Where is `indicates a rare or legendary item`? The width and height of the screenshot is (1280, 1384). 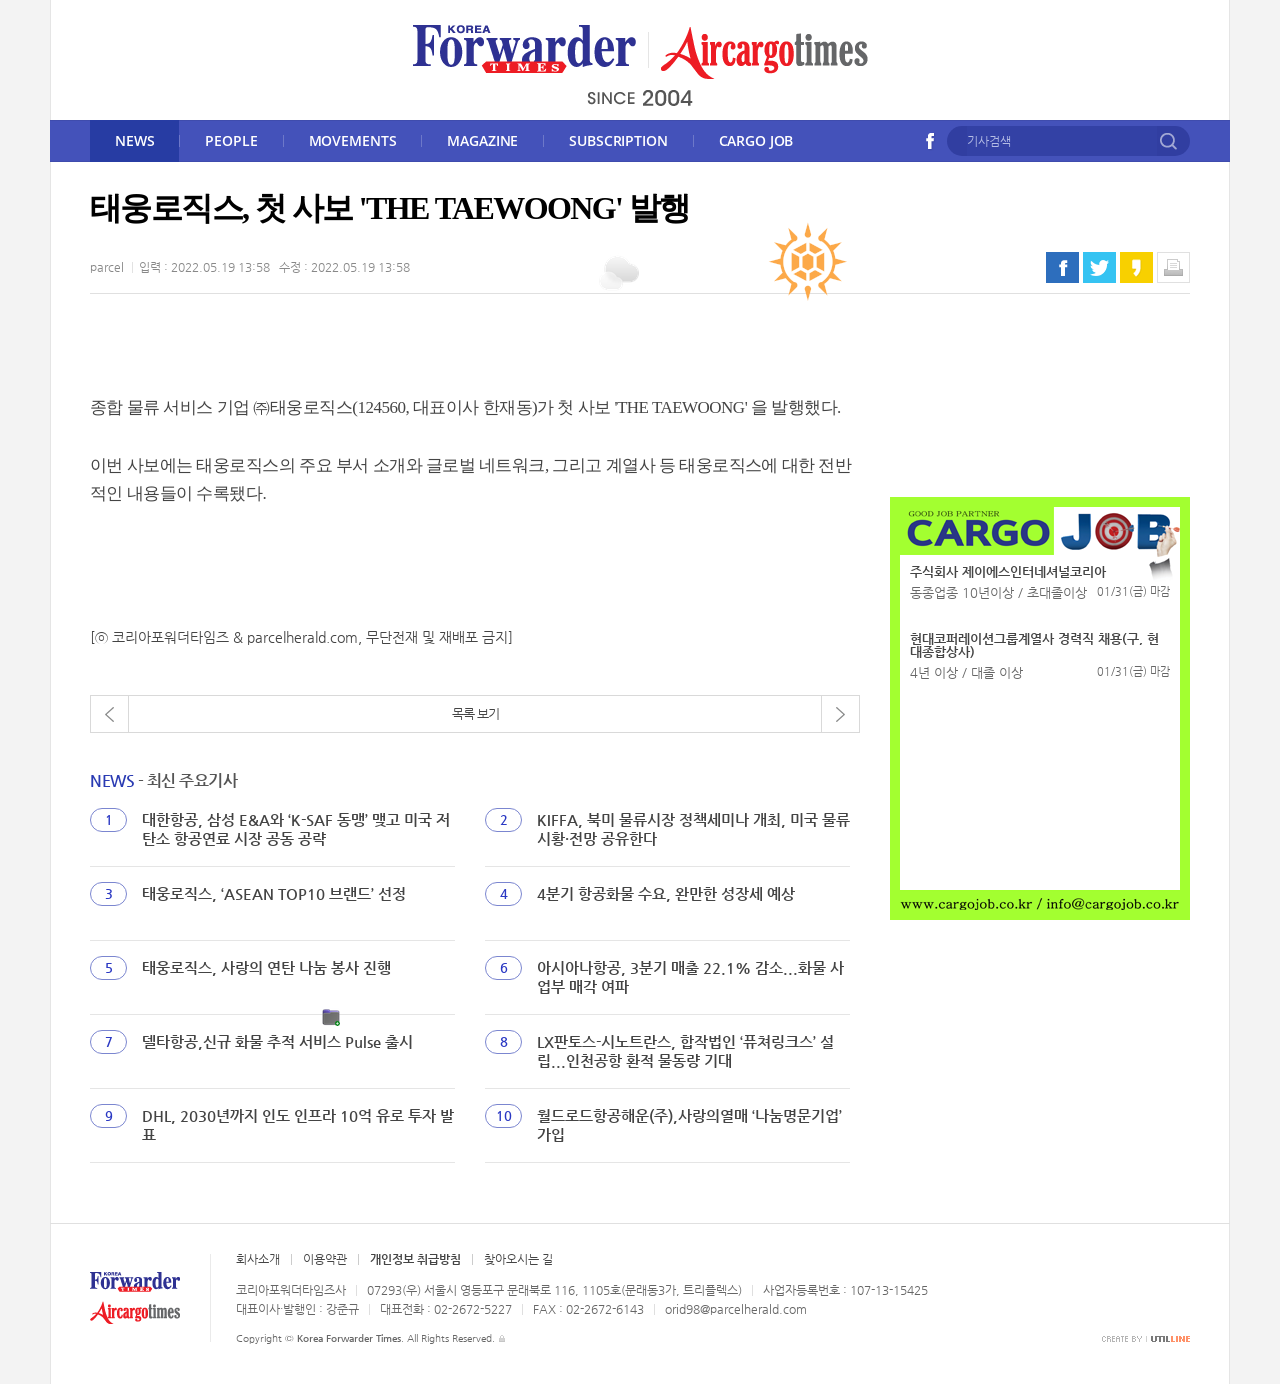
indicates a rare or legendary item is located at coordinates (807, 261).